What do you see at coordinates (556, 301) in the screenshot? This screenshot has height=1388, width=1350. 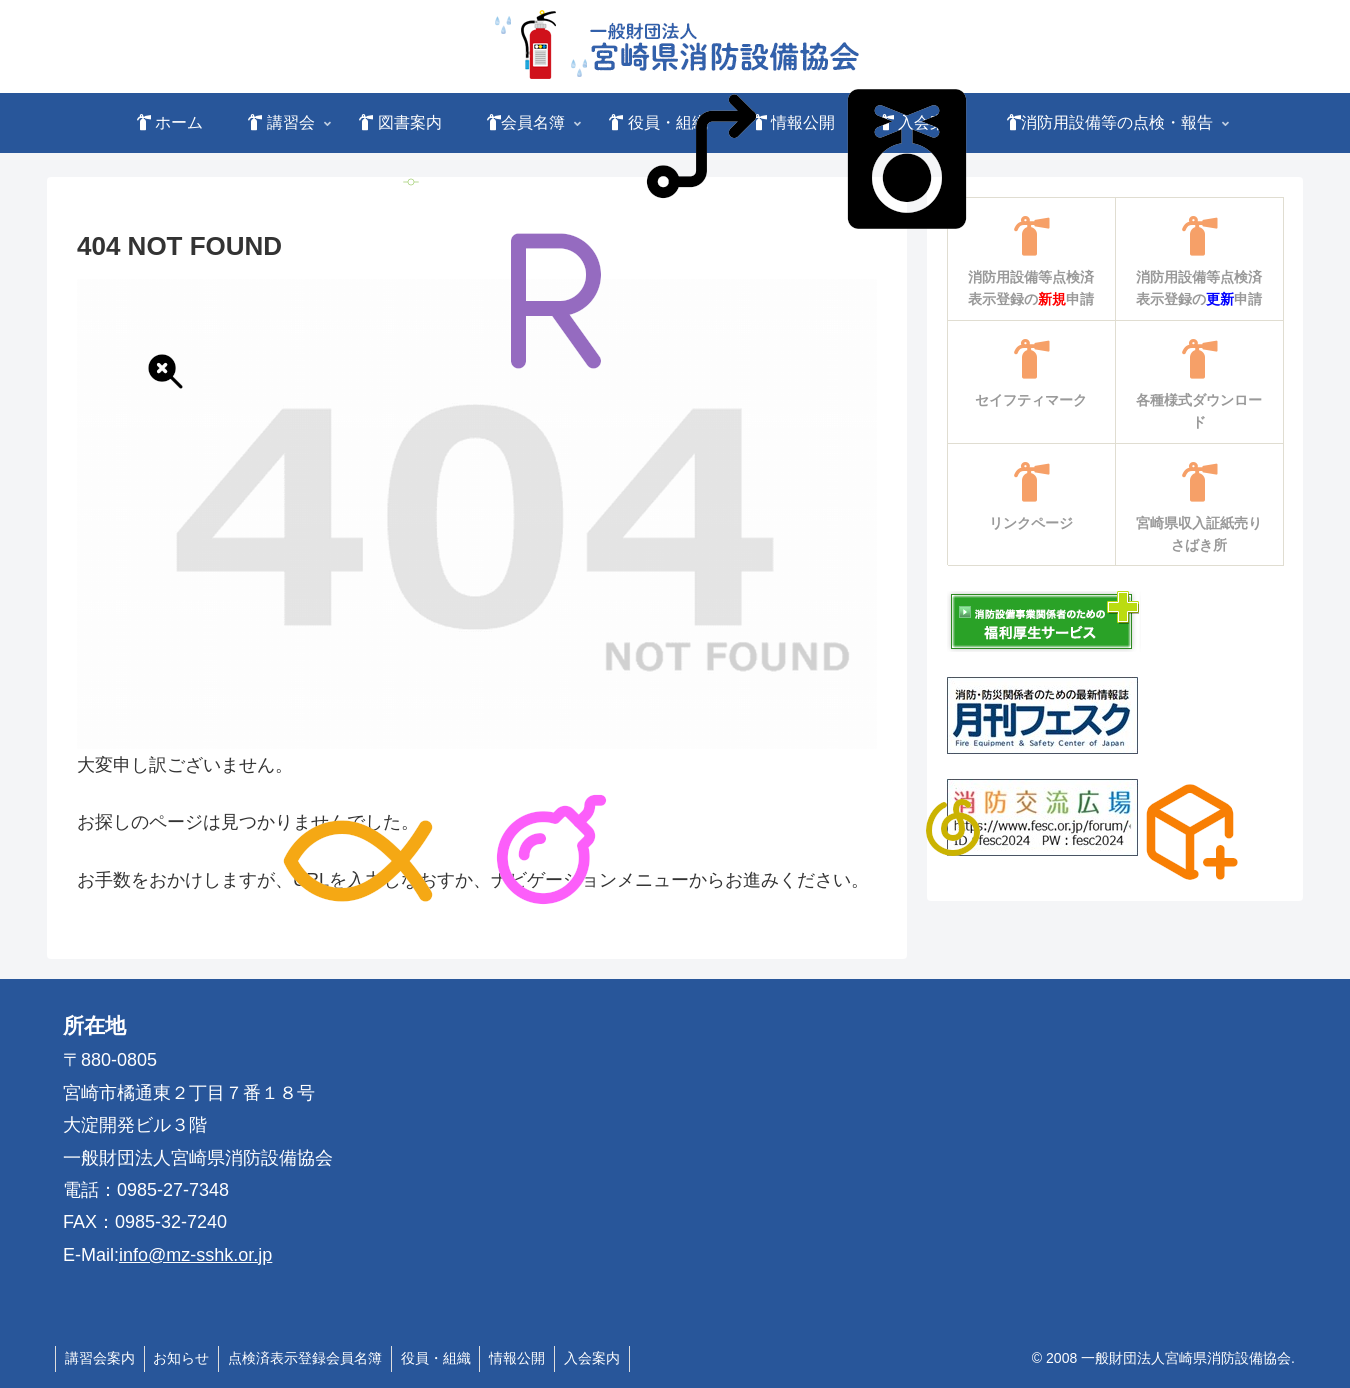 I see `indicates items starting with the letter R` at bounding box center [556, 301].